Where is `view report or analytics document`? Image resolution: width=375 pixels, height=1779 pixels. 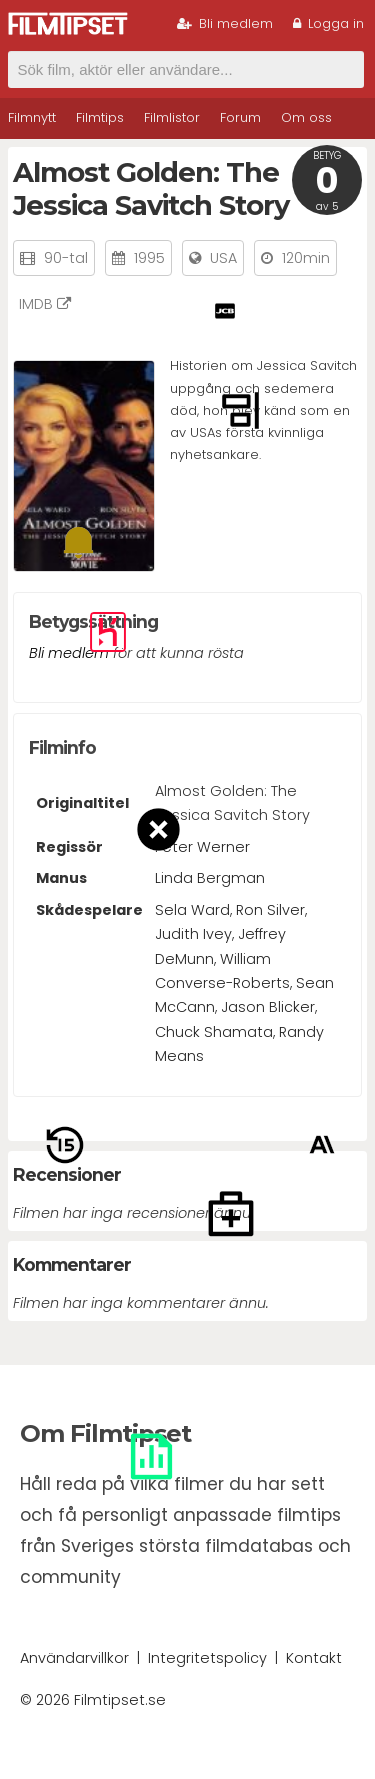 view report or analytics document is located at coordinates (151, 1456).